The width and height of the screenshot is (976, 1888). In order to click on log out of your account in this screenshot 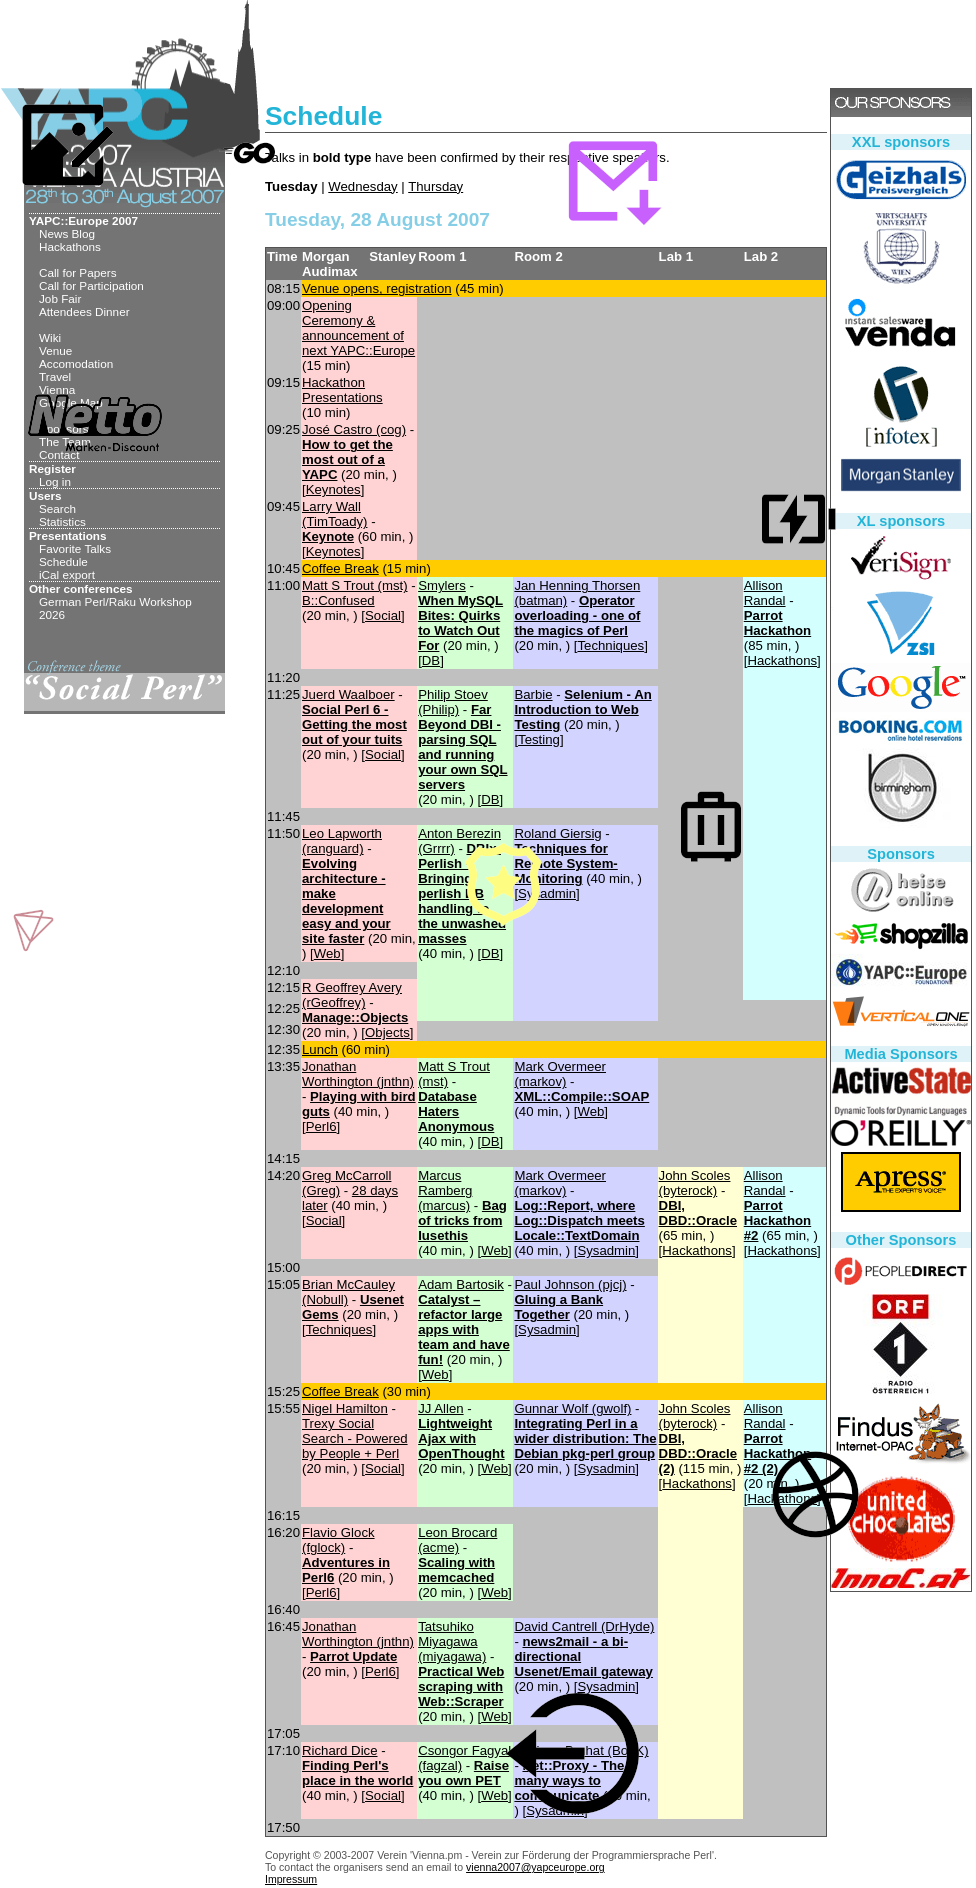, I will do `click(578, 1753)`.